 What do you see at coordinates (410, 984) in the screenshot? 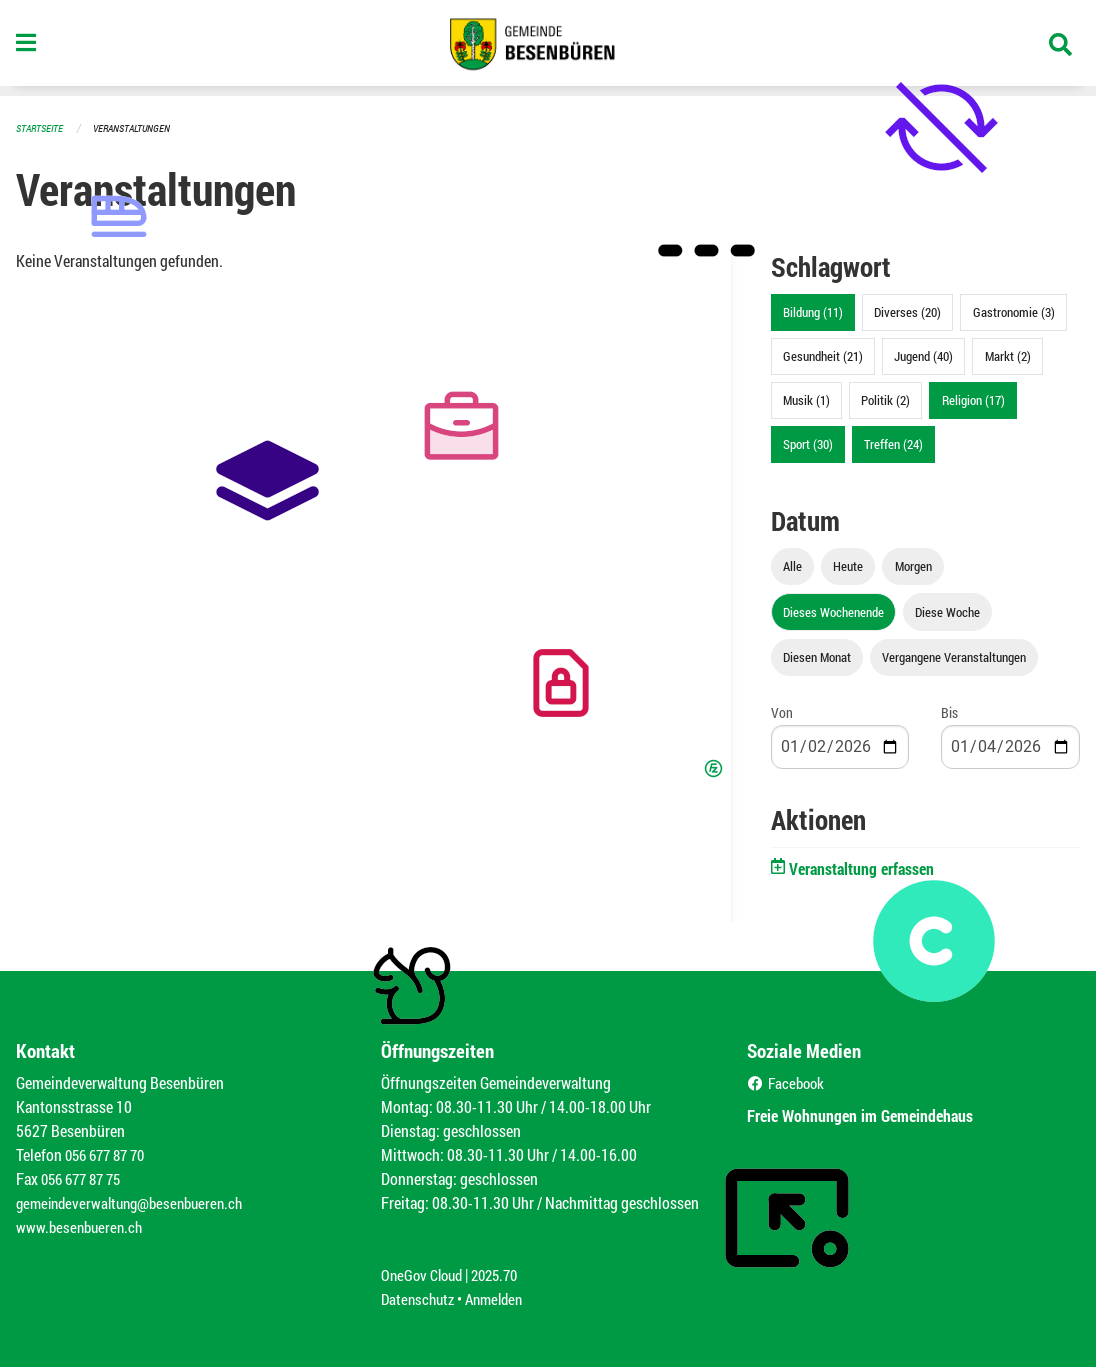
I see `access GitHub's saved or stashed content` at bounding box center [410, 984].